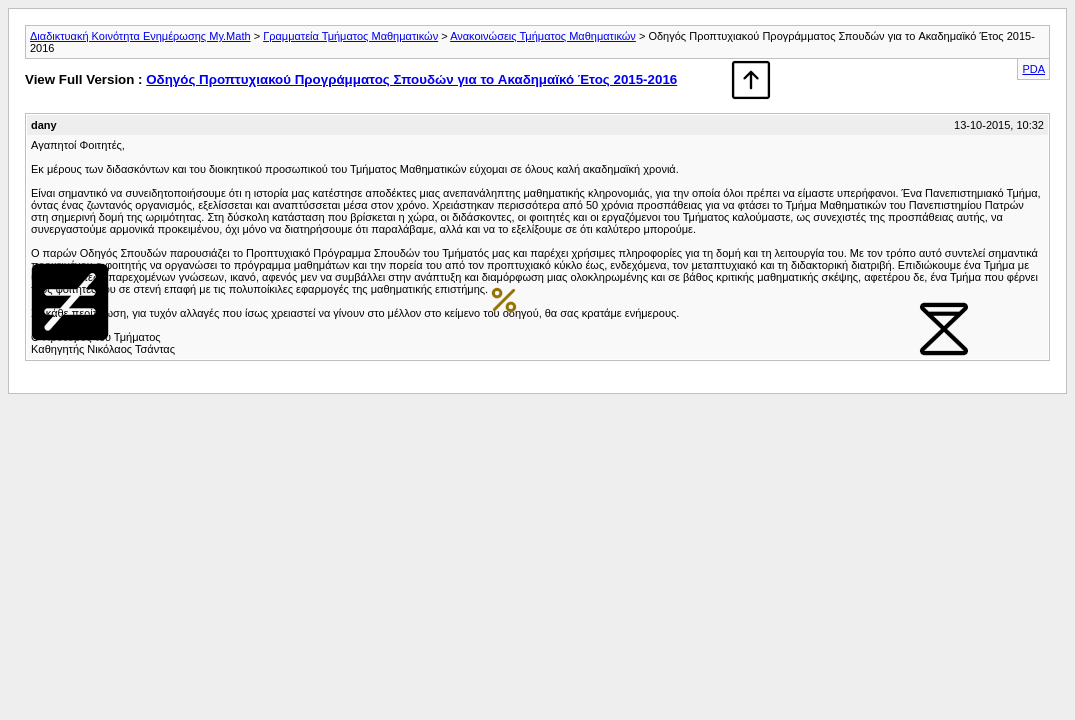 This screenshot has height=720, width=1075. Describe the element at coordinates (751, 80) in the screenshot. I see `upload a file or content` at that location.